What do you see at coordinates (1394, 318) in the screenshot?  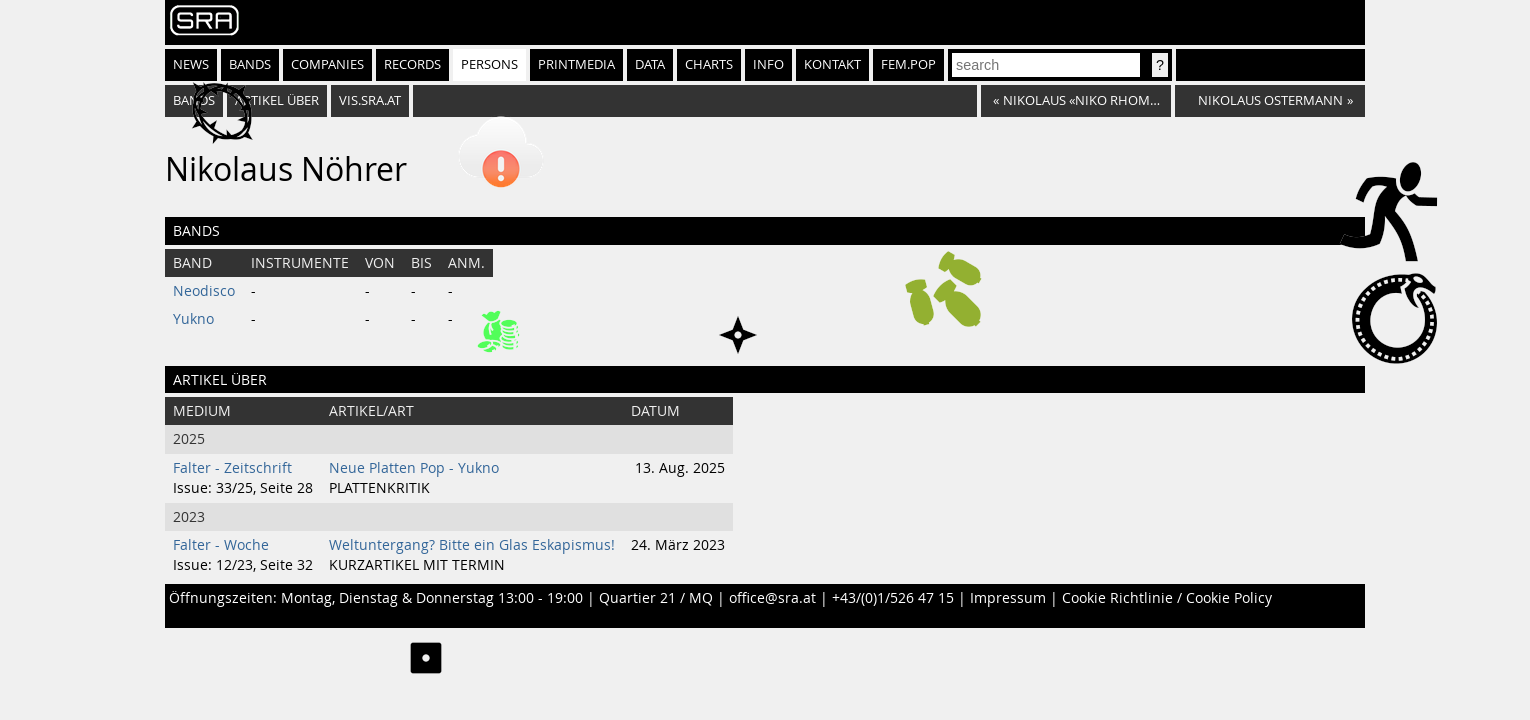 I see `indicates infinite loop or cyclical process` at bounding box center [1394, 318].